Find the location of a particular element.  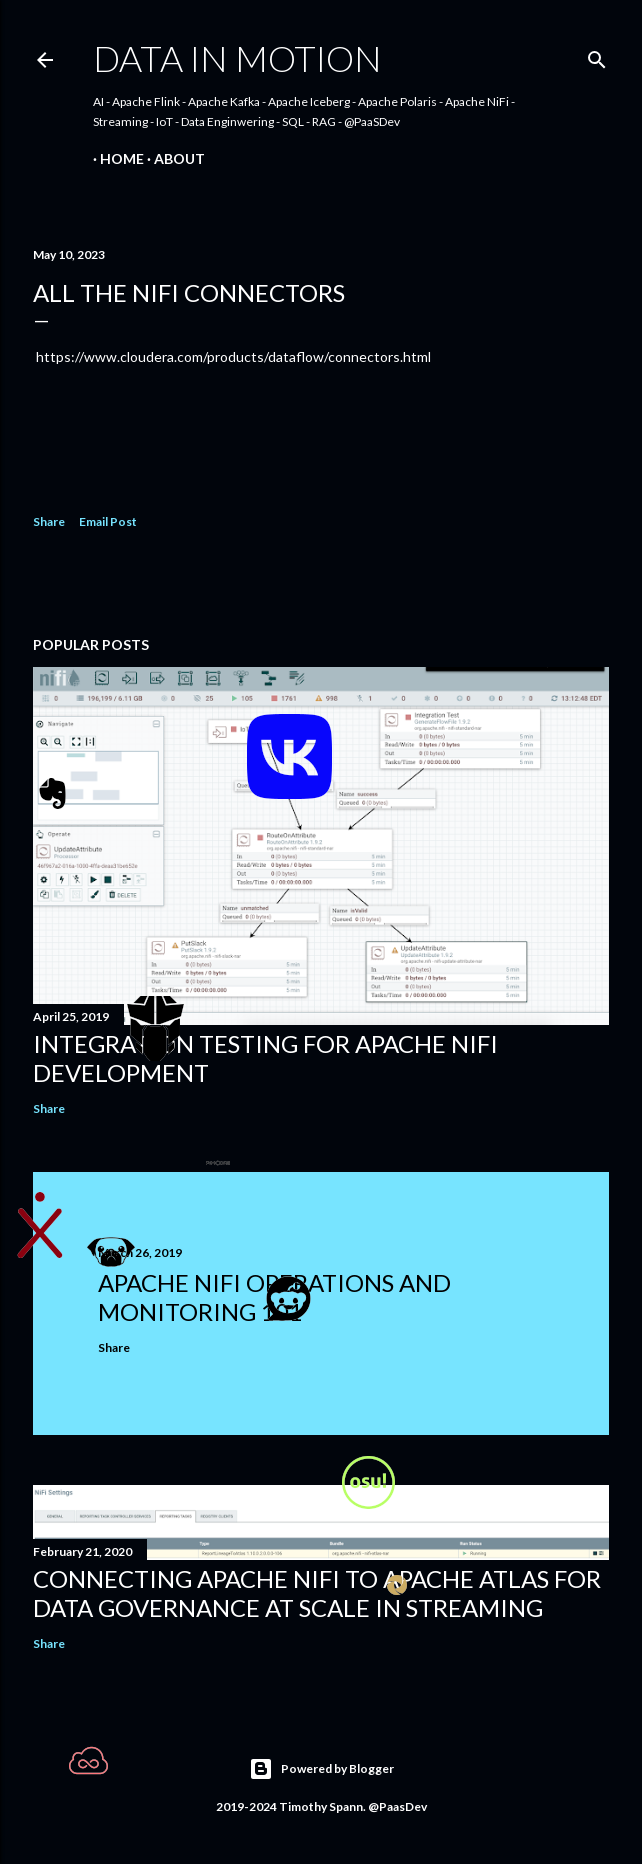

appium logo - open source mobile automation testing framework is located at coordinates (397, 1585).